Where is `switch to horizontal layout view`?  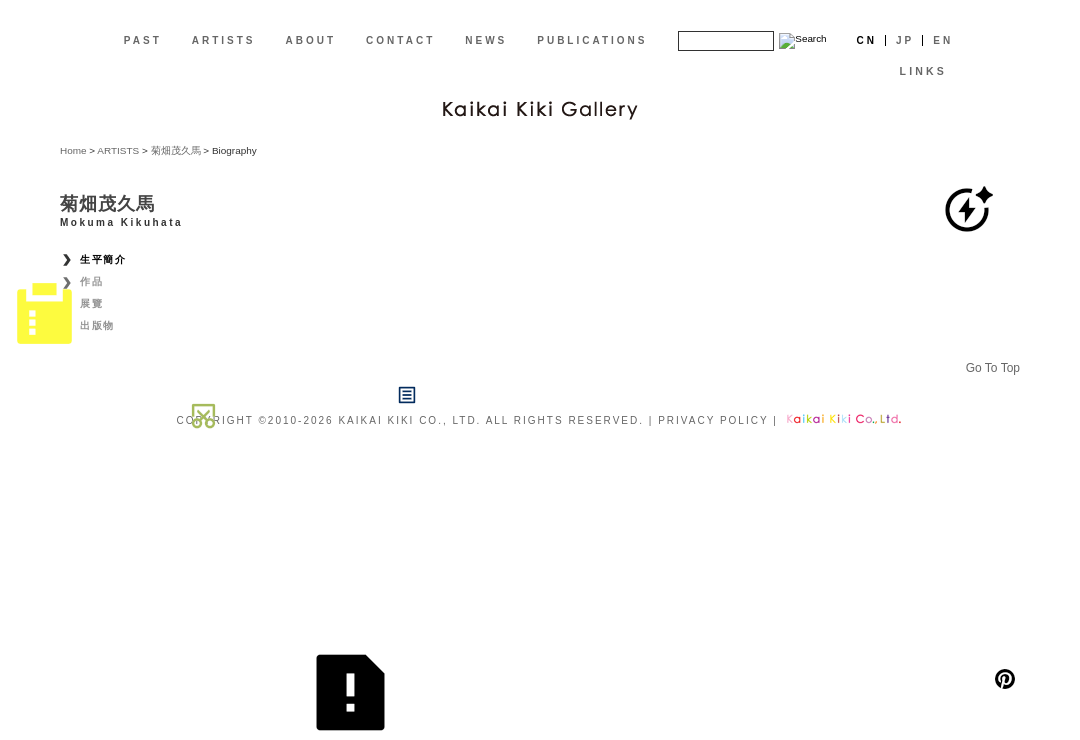 switch to horizontal layout view is located at coordinates (407, 395).